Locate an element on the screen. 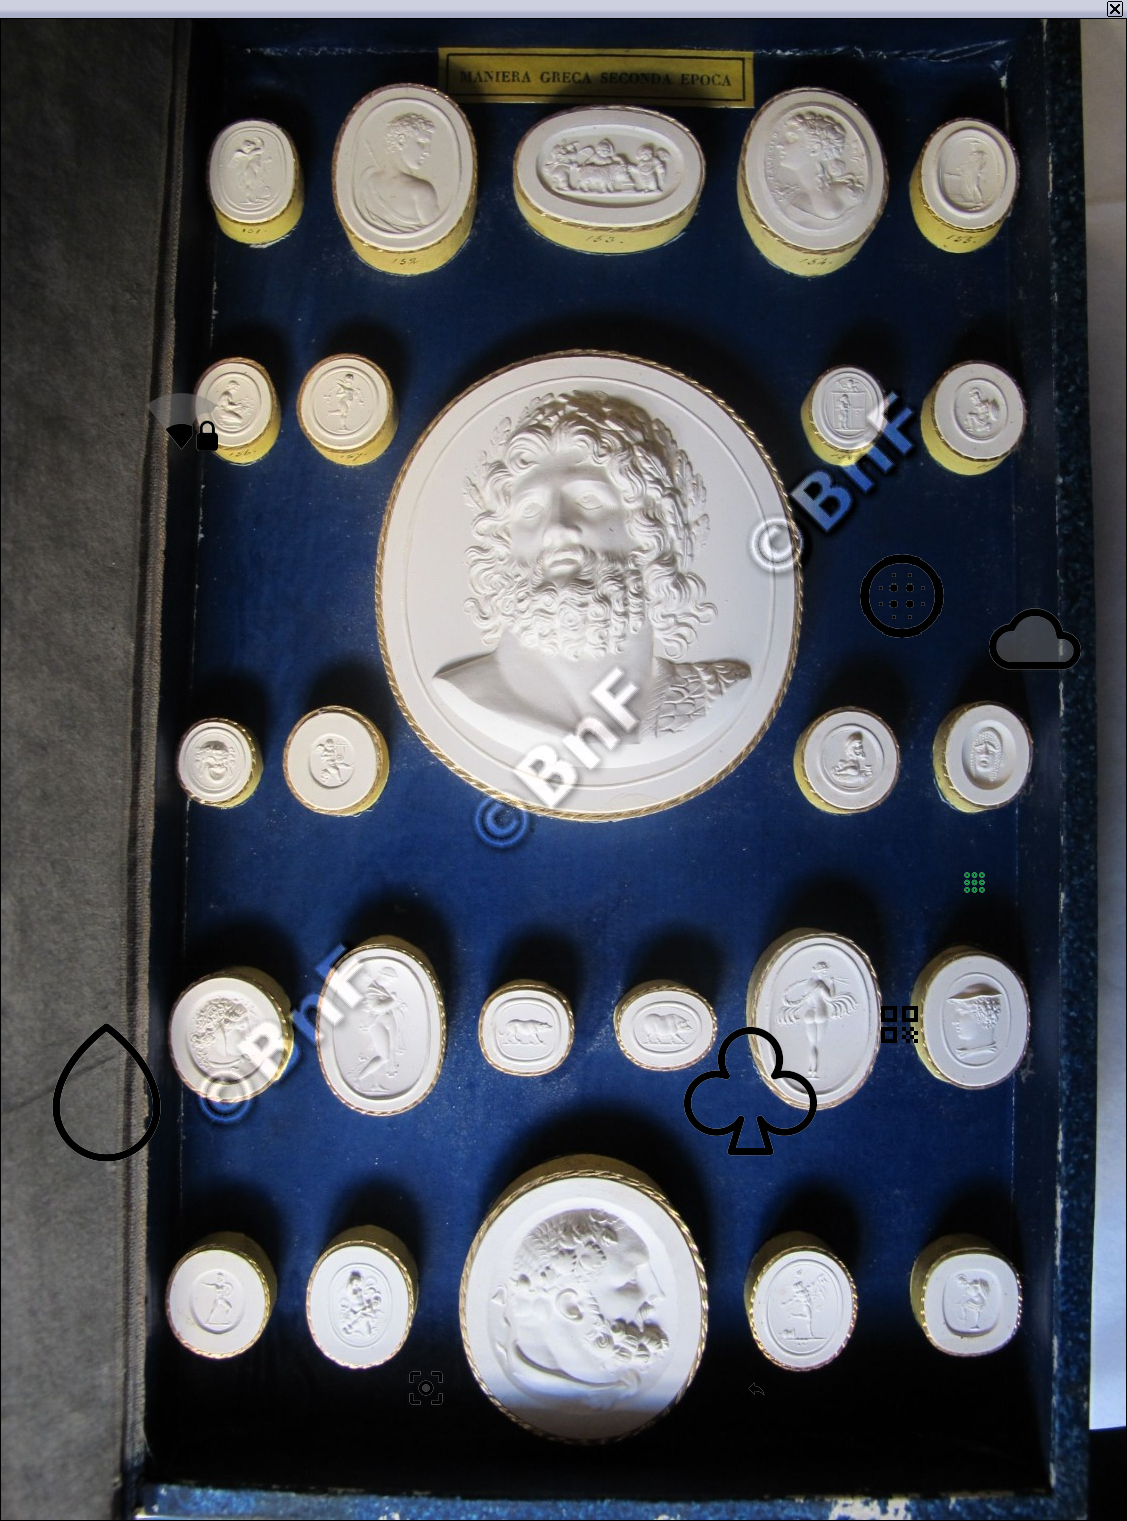  scan or generate a QR code is located at coordinates (899, 1024).